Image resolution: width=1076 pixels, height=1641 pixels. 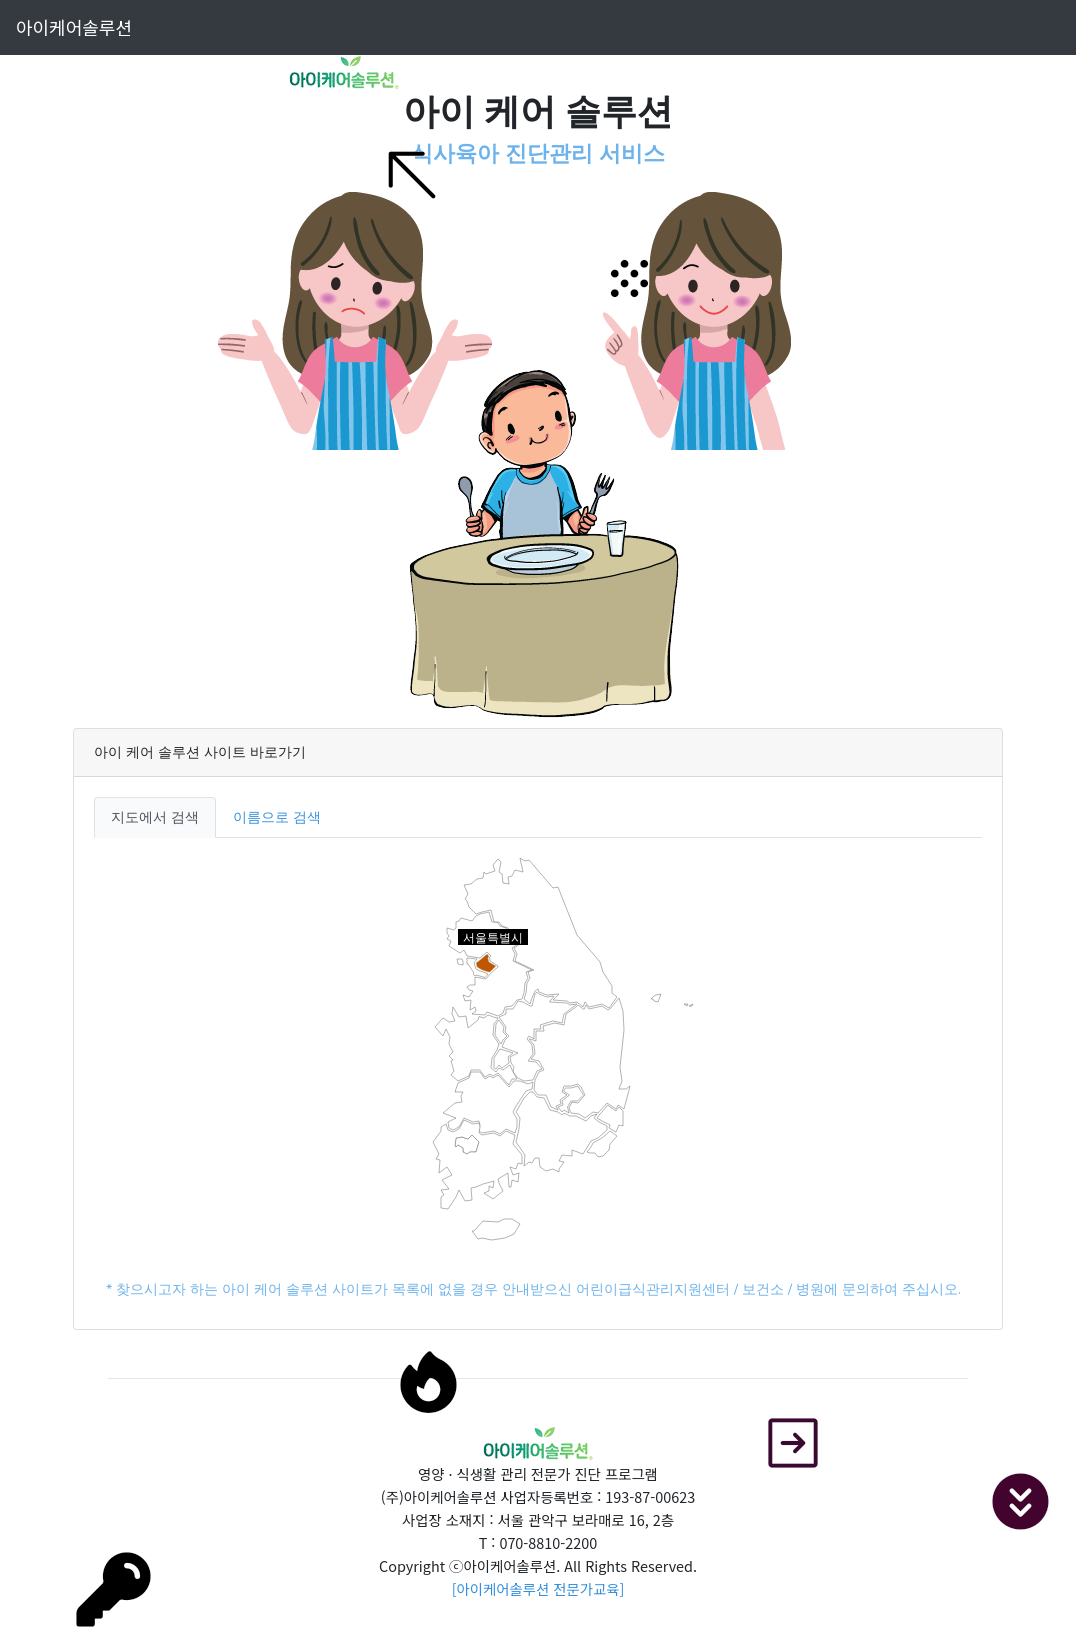 What do you see at coordinates (1020, 1501) in the screenshot?
I see `expand all content below` at bounding box center [1020, 1501].